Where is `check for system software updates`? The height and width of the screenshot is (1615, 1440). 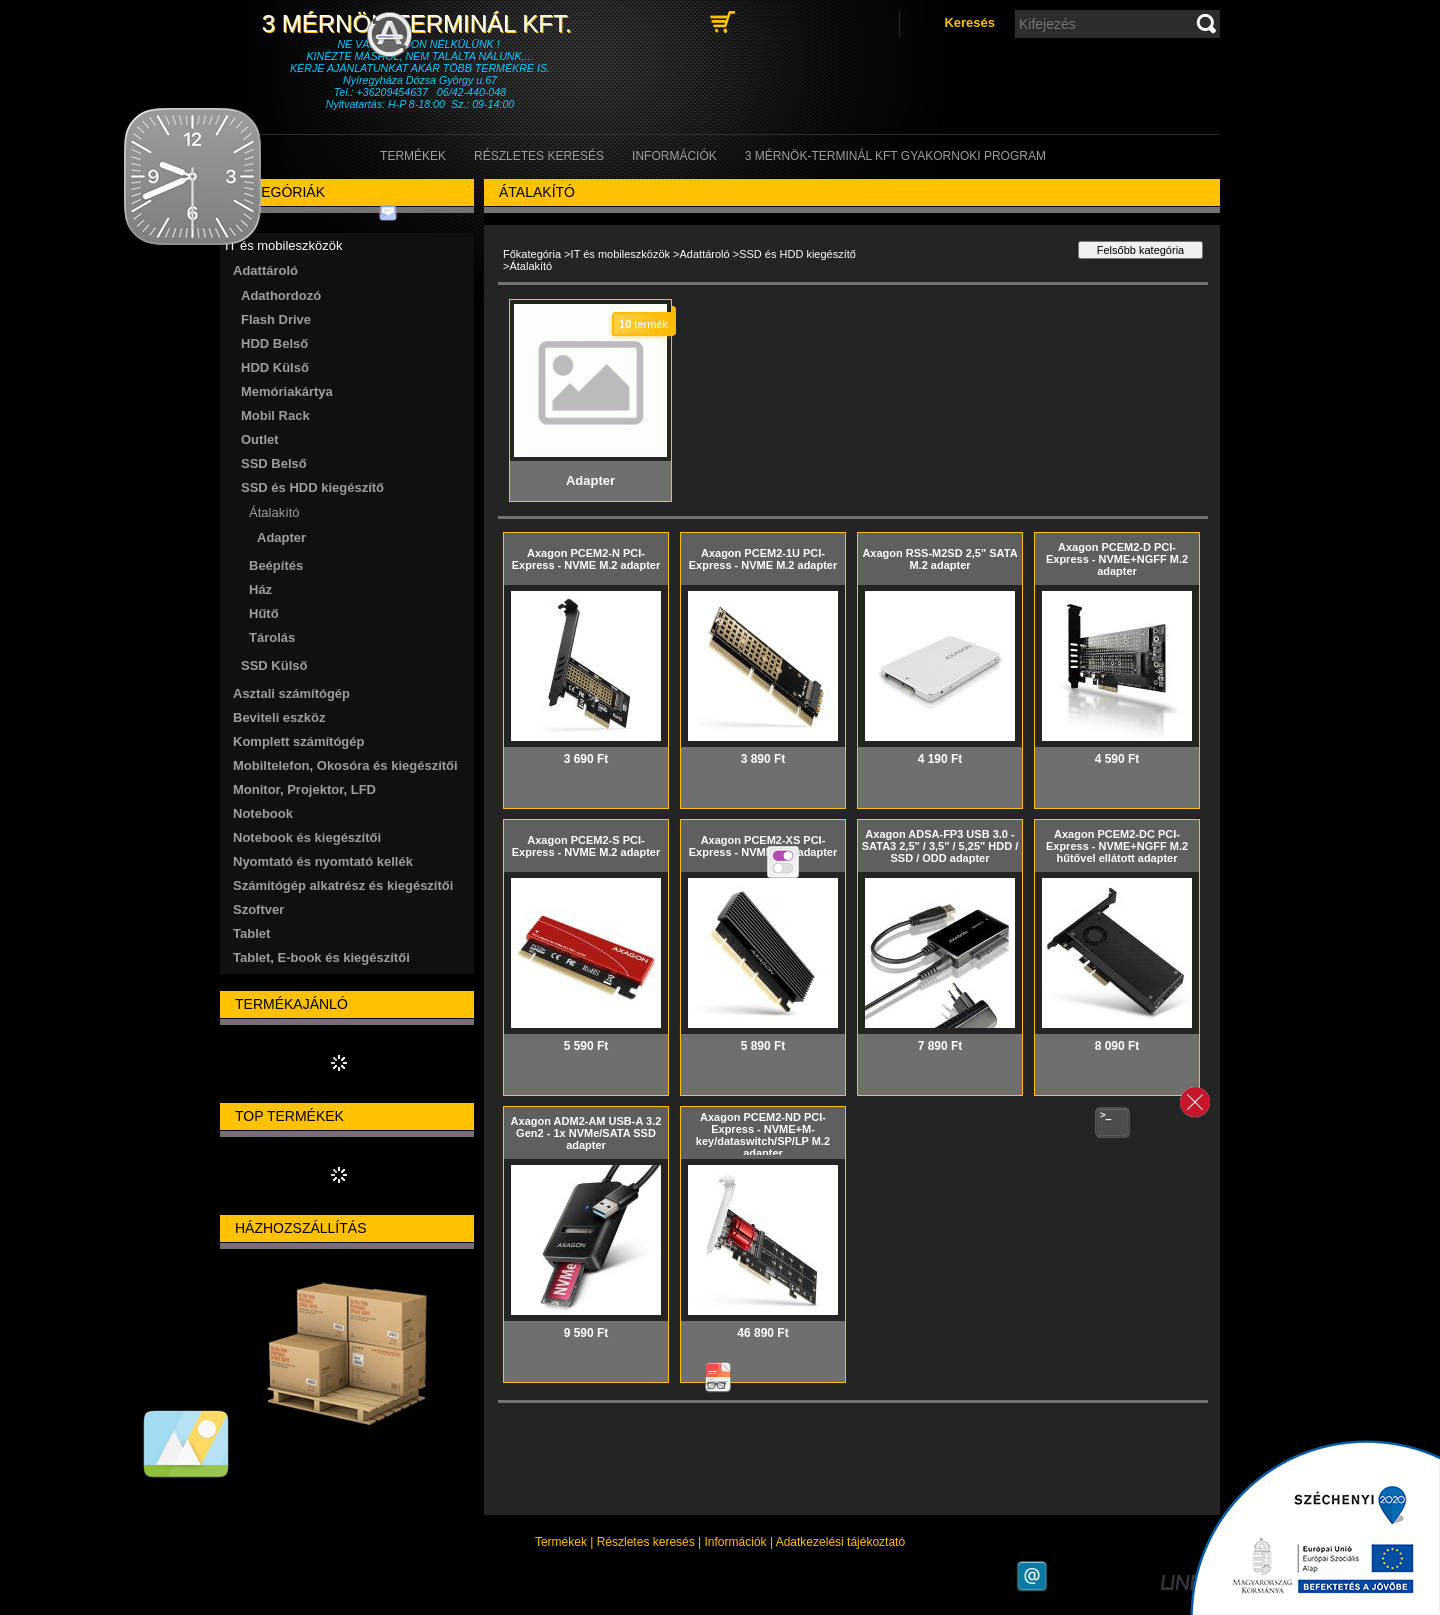 check for system software updates is located at coordinates (389, 34).